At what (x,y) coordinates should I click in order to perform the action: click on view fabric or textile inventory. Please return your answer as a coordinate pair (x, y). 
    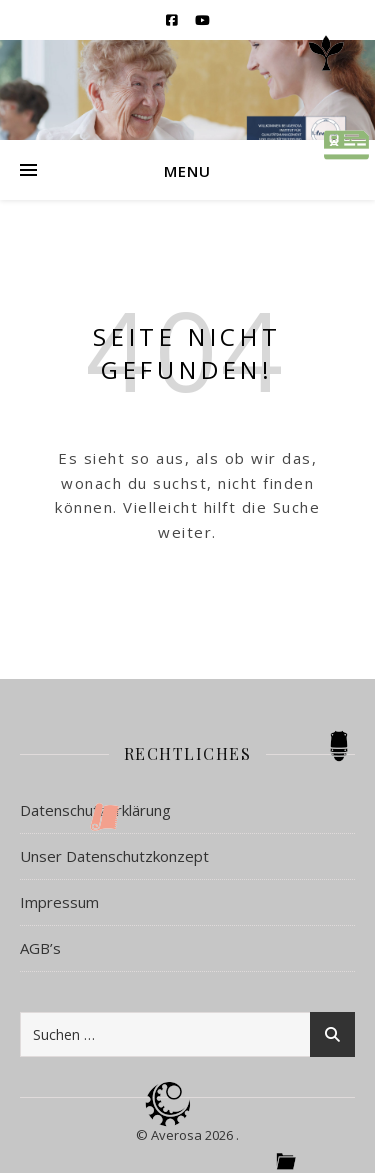
    Looking at the image, I should click on (105, 817).